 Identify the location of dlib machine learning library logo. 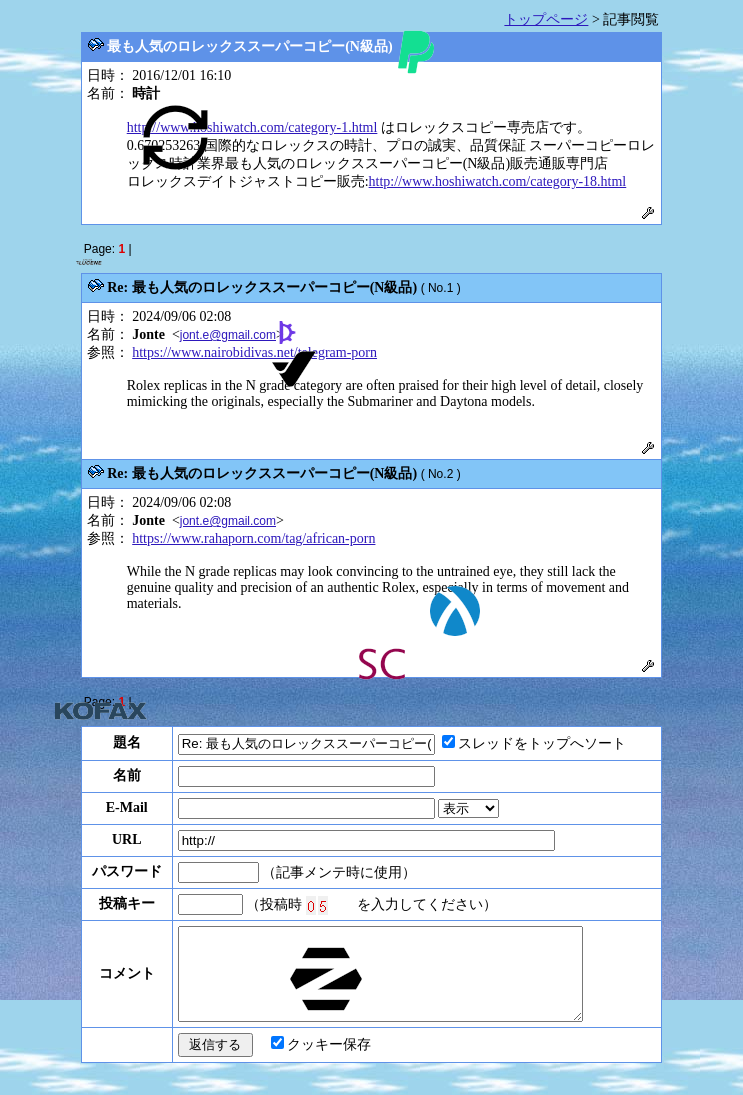
(287, 332).